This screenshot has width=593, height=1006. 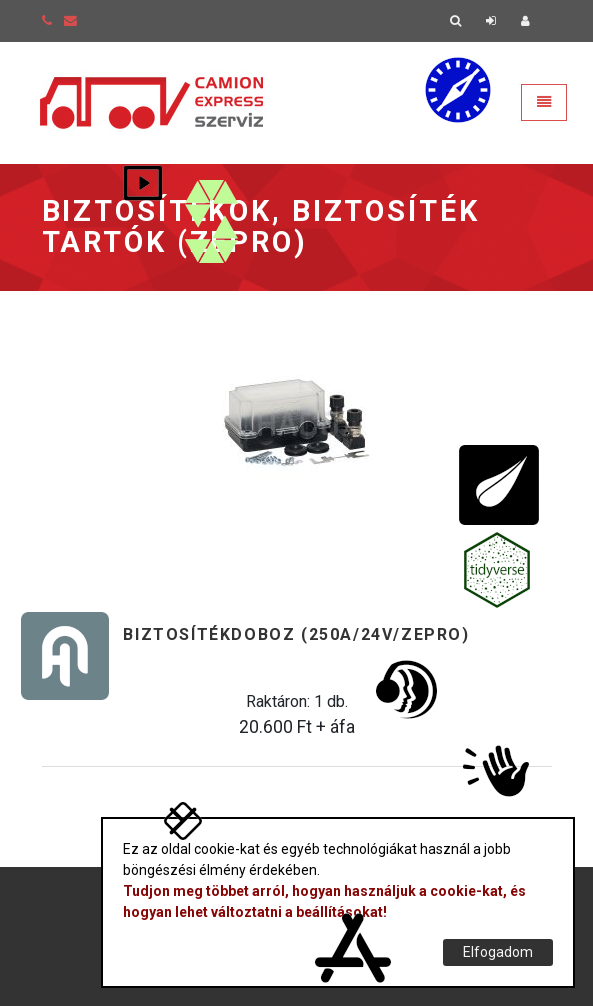 What do you see at coordinates (406, 689) in the screenshot?
I see `open TeamSpeak voice chat application` at bounding box center [406, 689].